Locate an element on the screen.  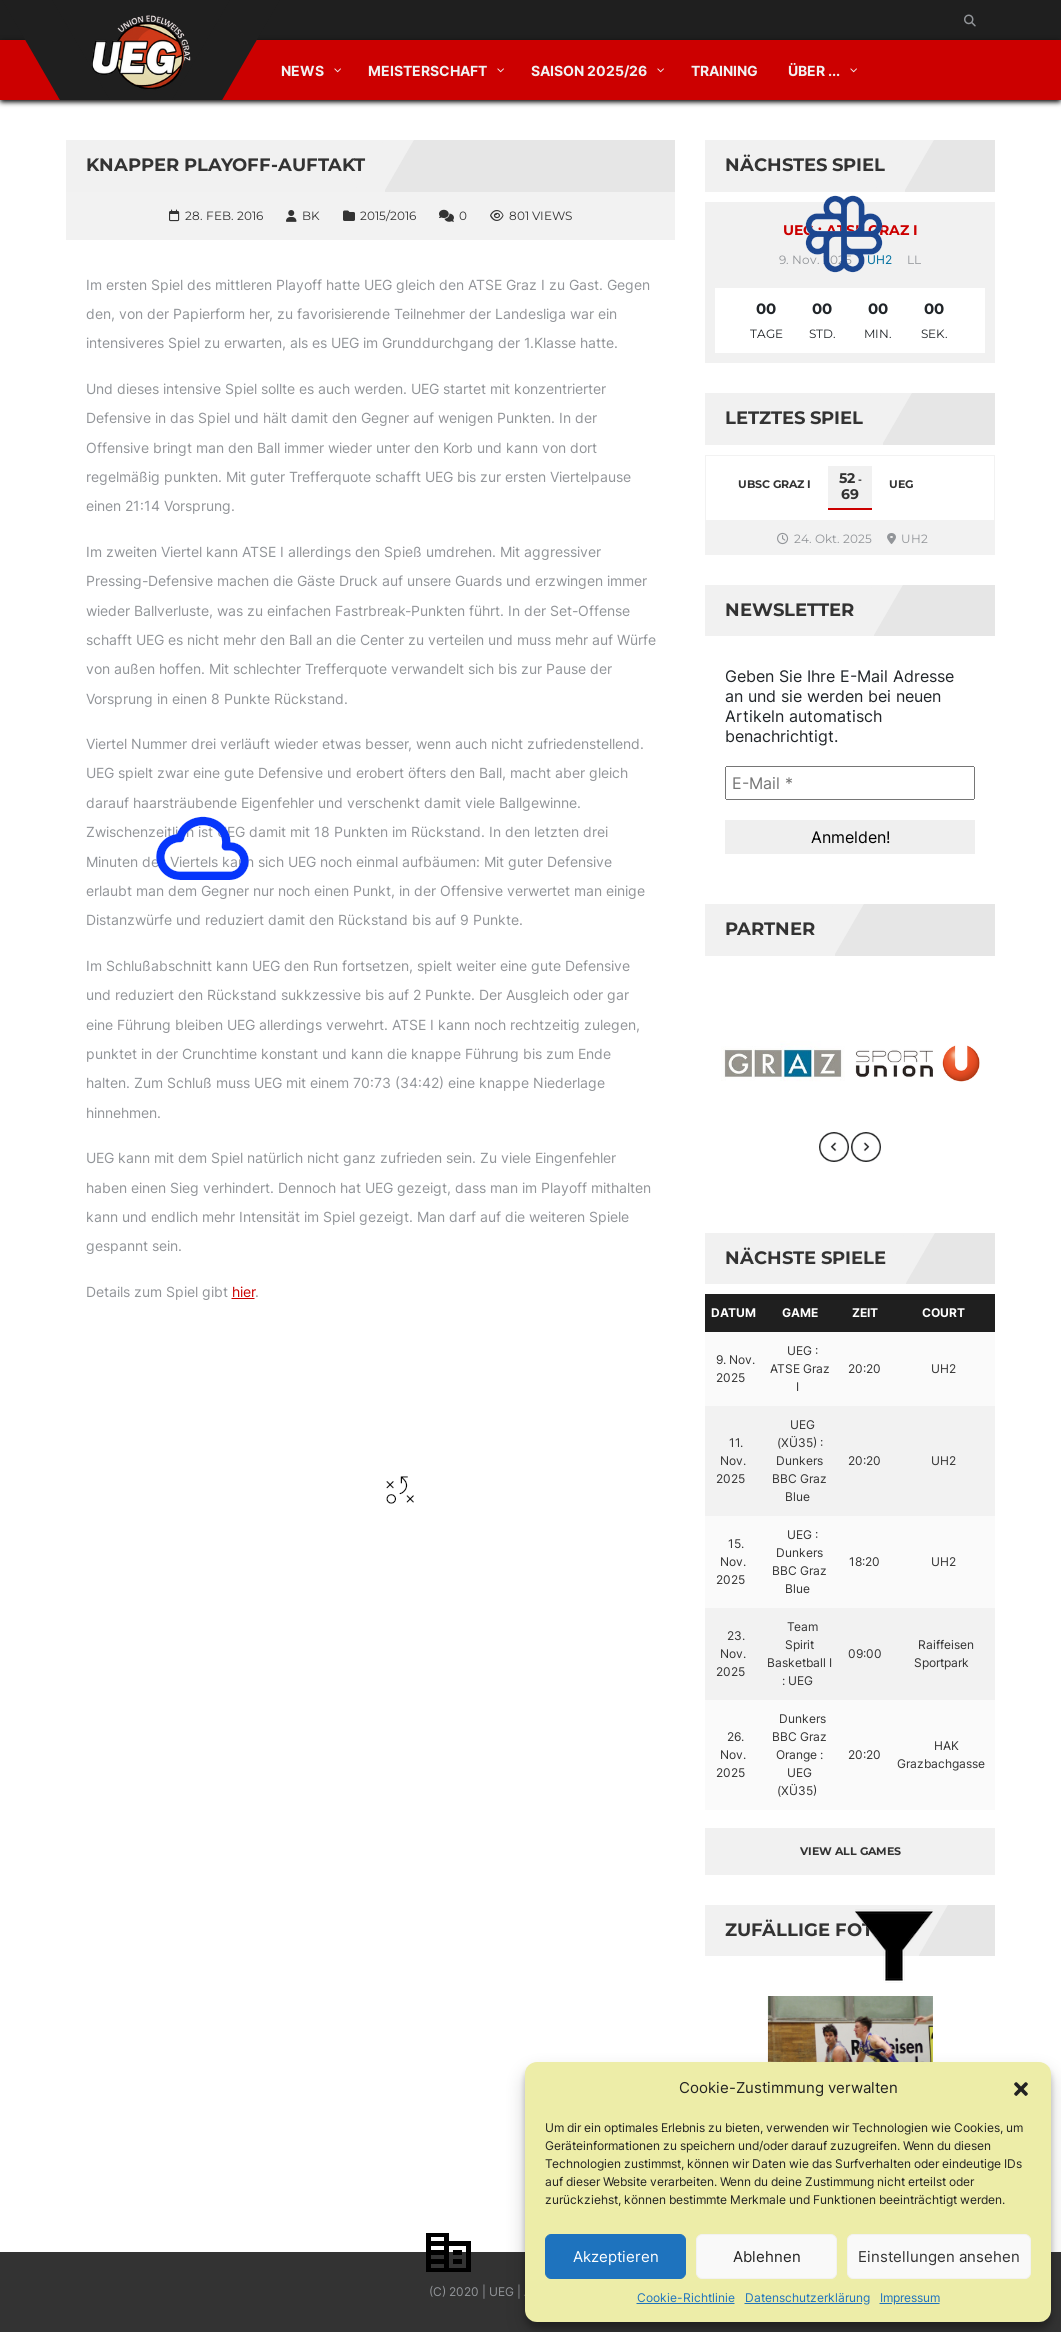
open slack messaging app is located at coordinates (844, 234).